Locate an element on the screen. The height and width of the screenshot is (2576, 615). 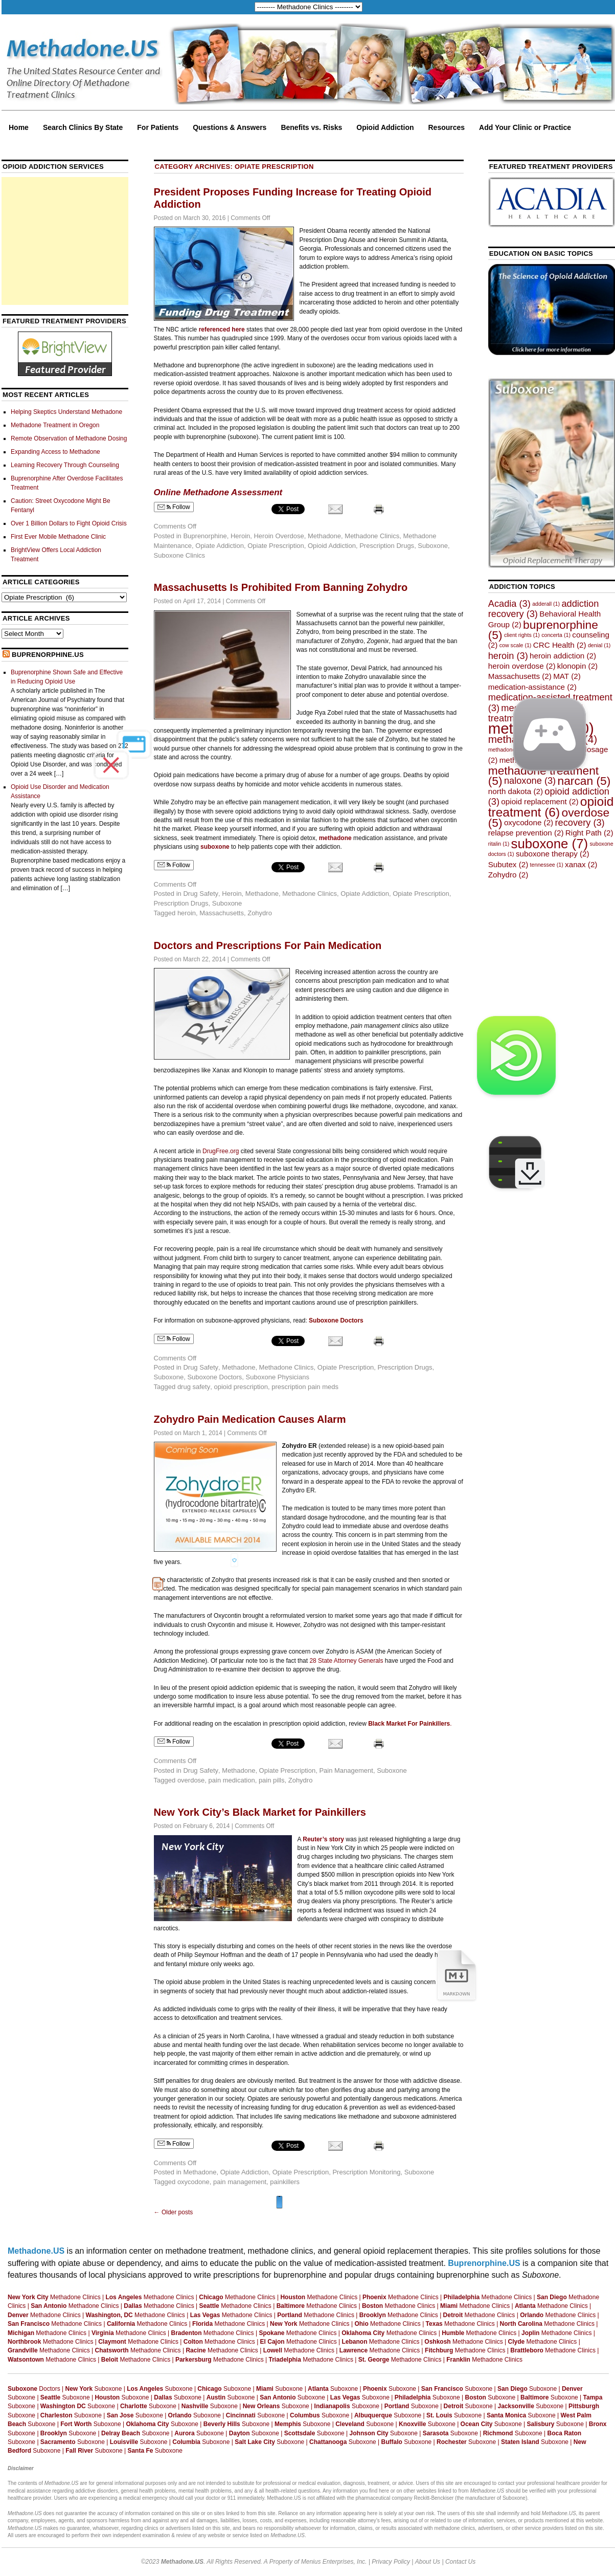
a libreoffice impress presentation file is located at coordinates (157, 1583).